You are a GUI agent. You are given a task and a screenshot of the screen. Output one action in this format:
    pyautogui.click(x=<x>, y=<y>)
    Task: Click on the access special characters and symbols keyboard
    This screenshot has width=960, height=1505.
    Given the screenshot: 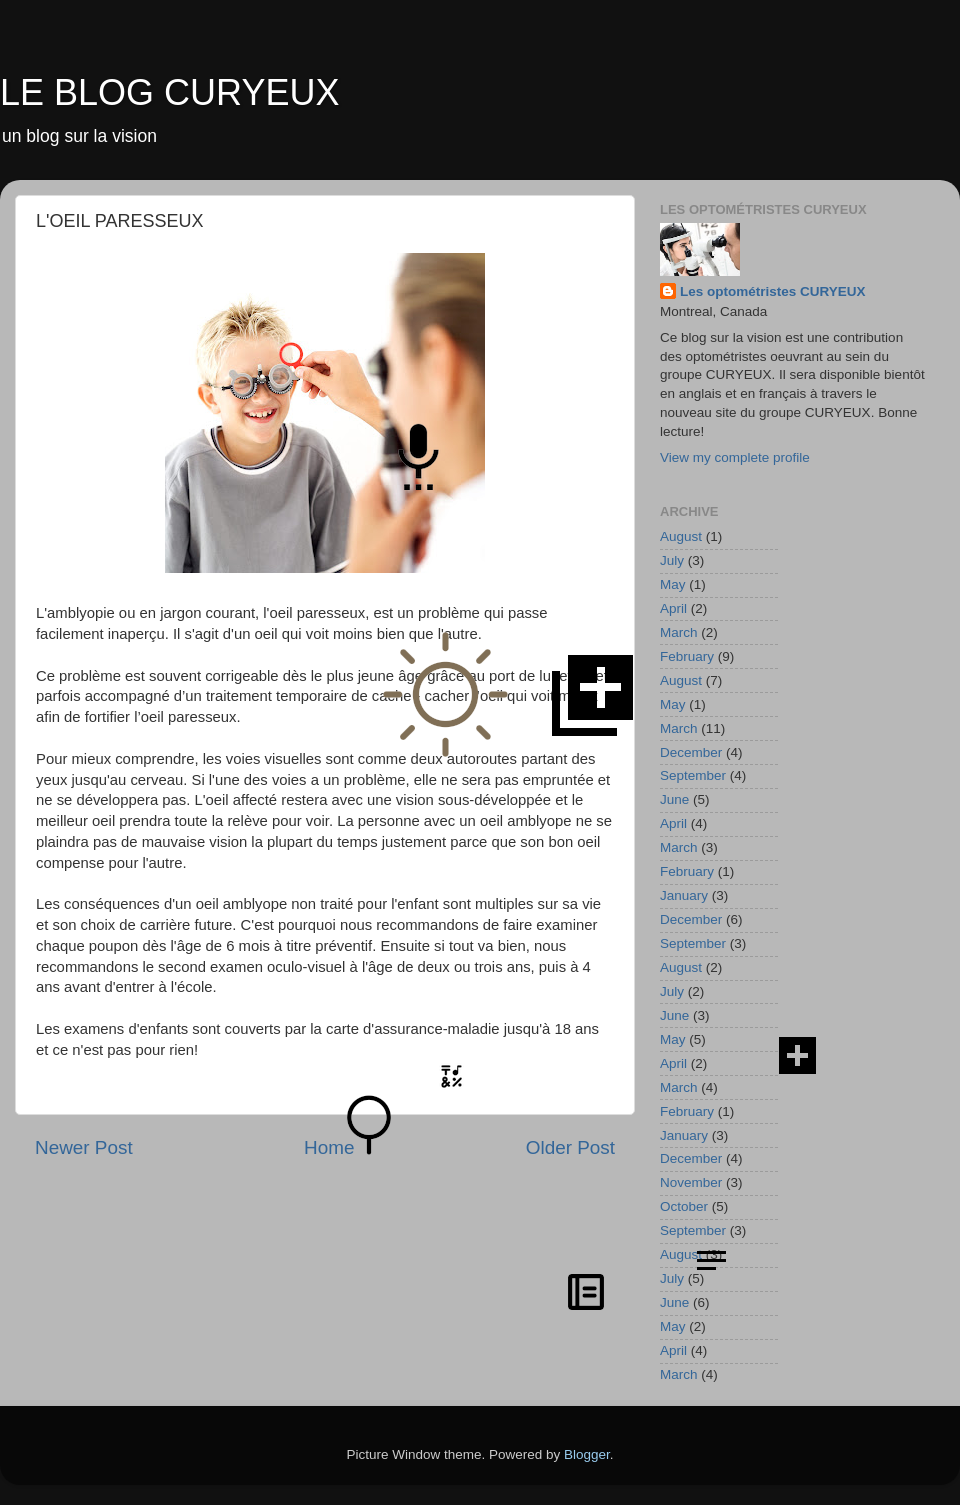 What is the action you would take?
    pyautogui.click(x=451, y=1076)
    